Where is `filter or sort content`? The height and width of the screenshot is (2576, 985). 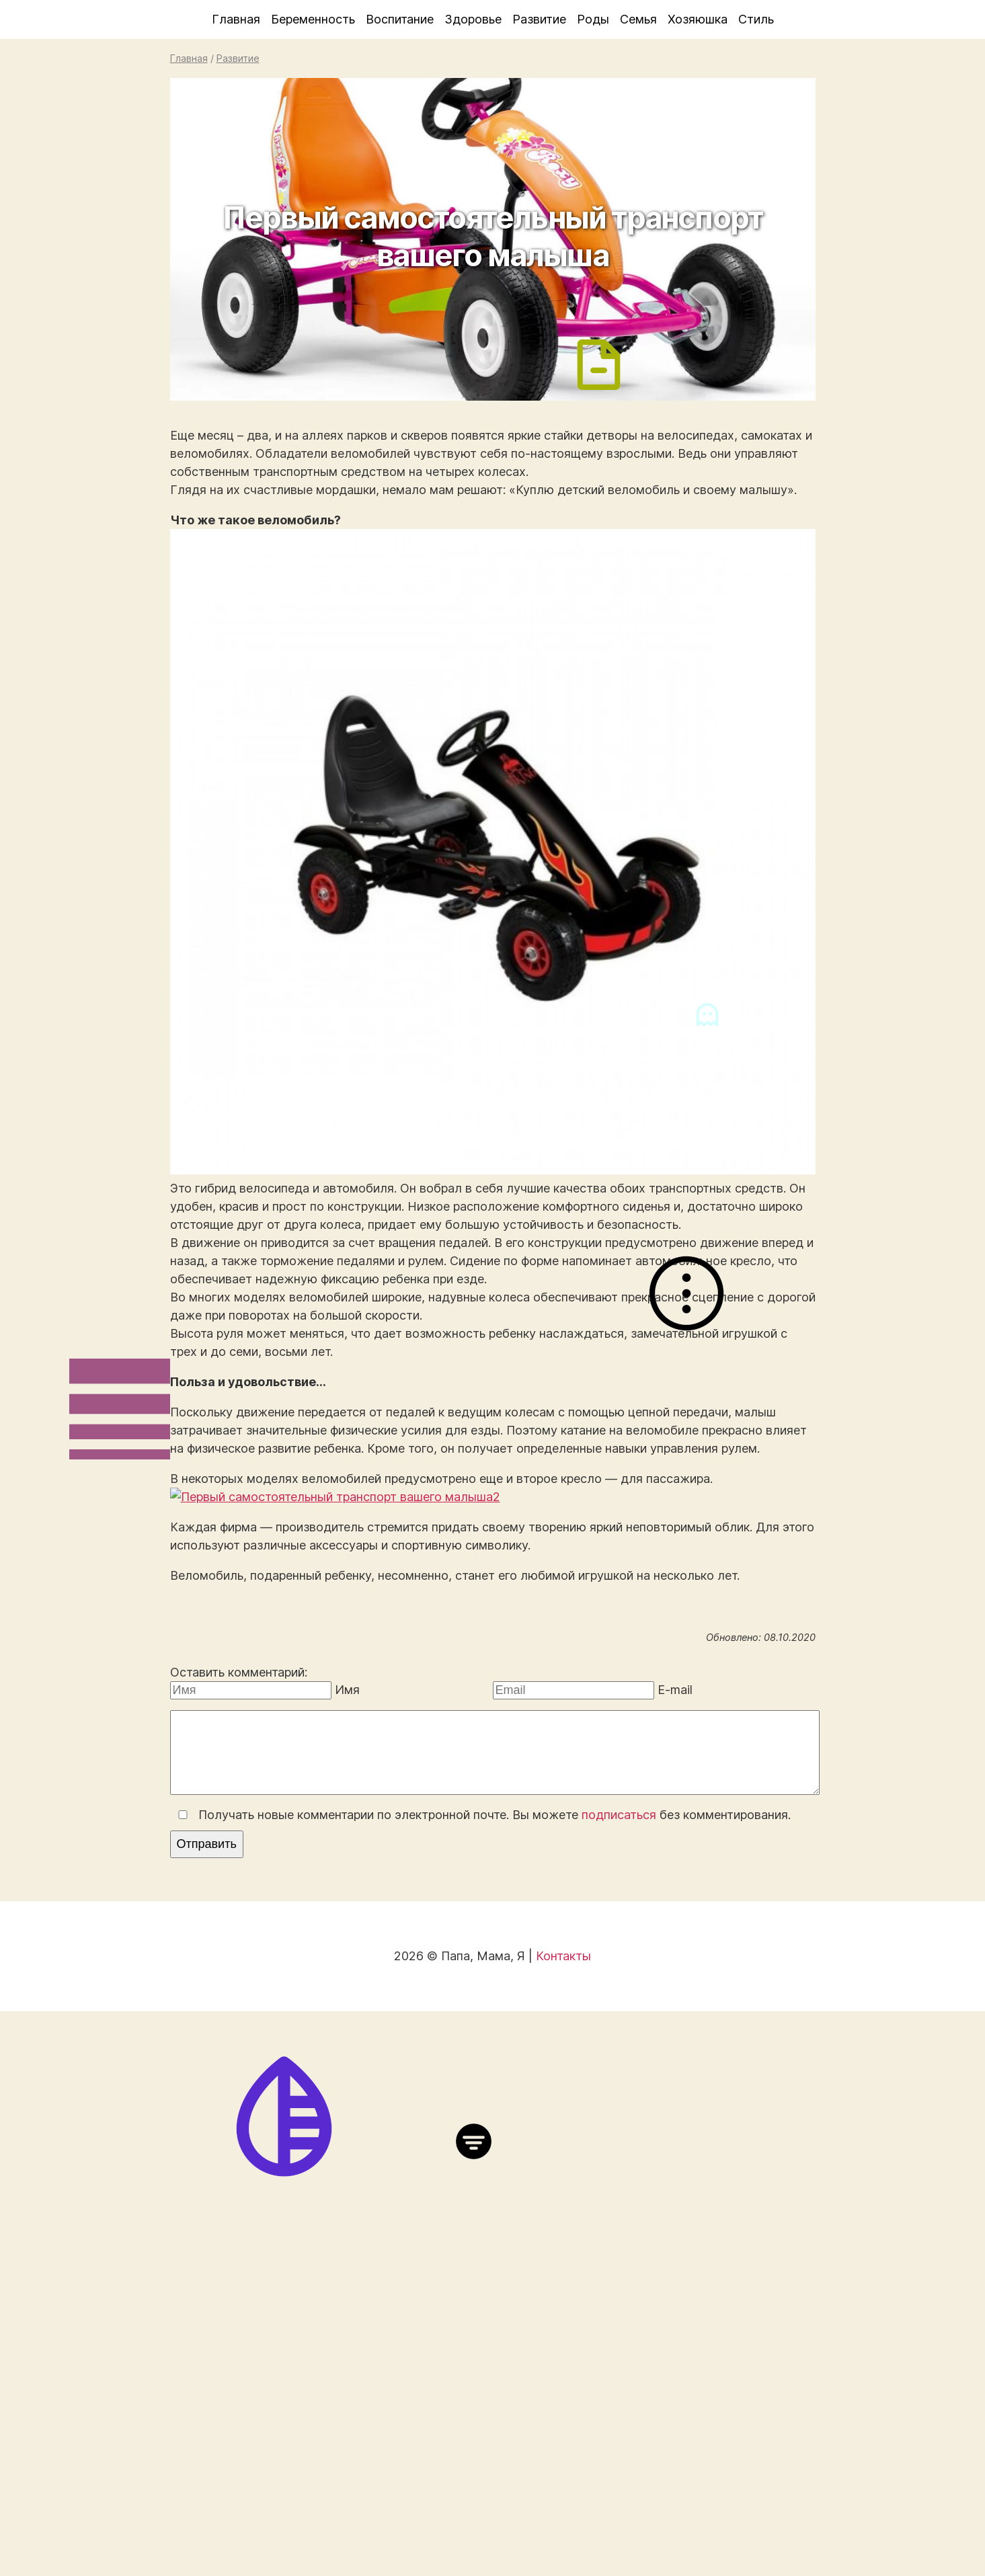
filter or sort content is located at coordinates (473, 2141).